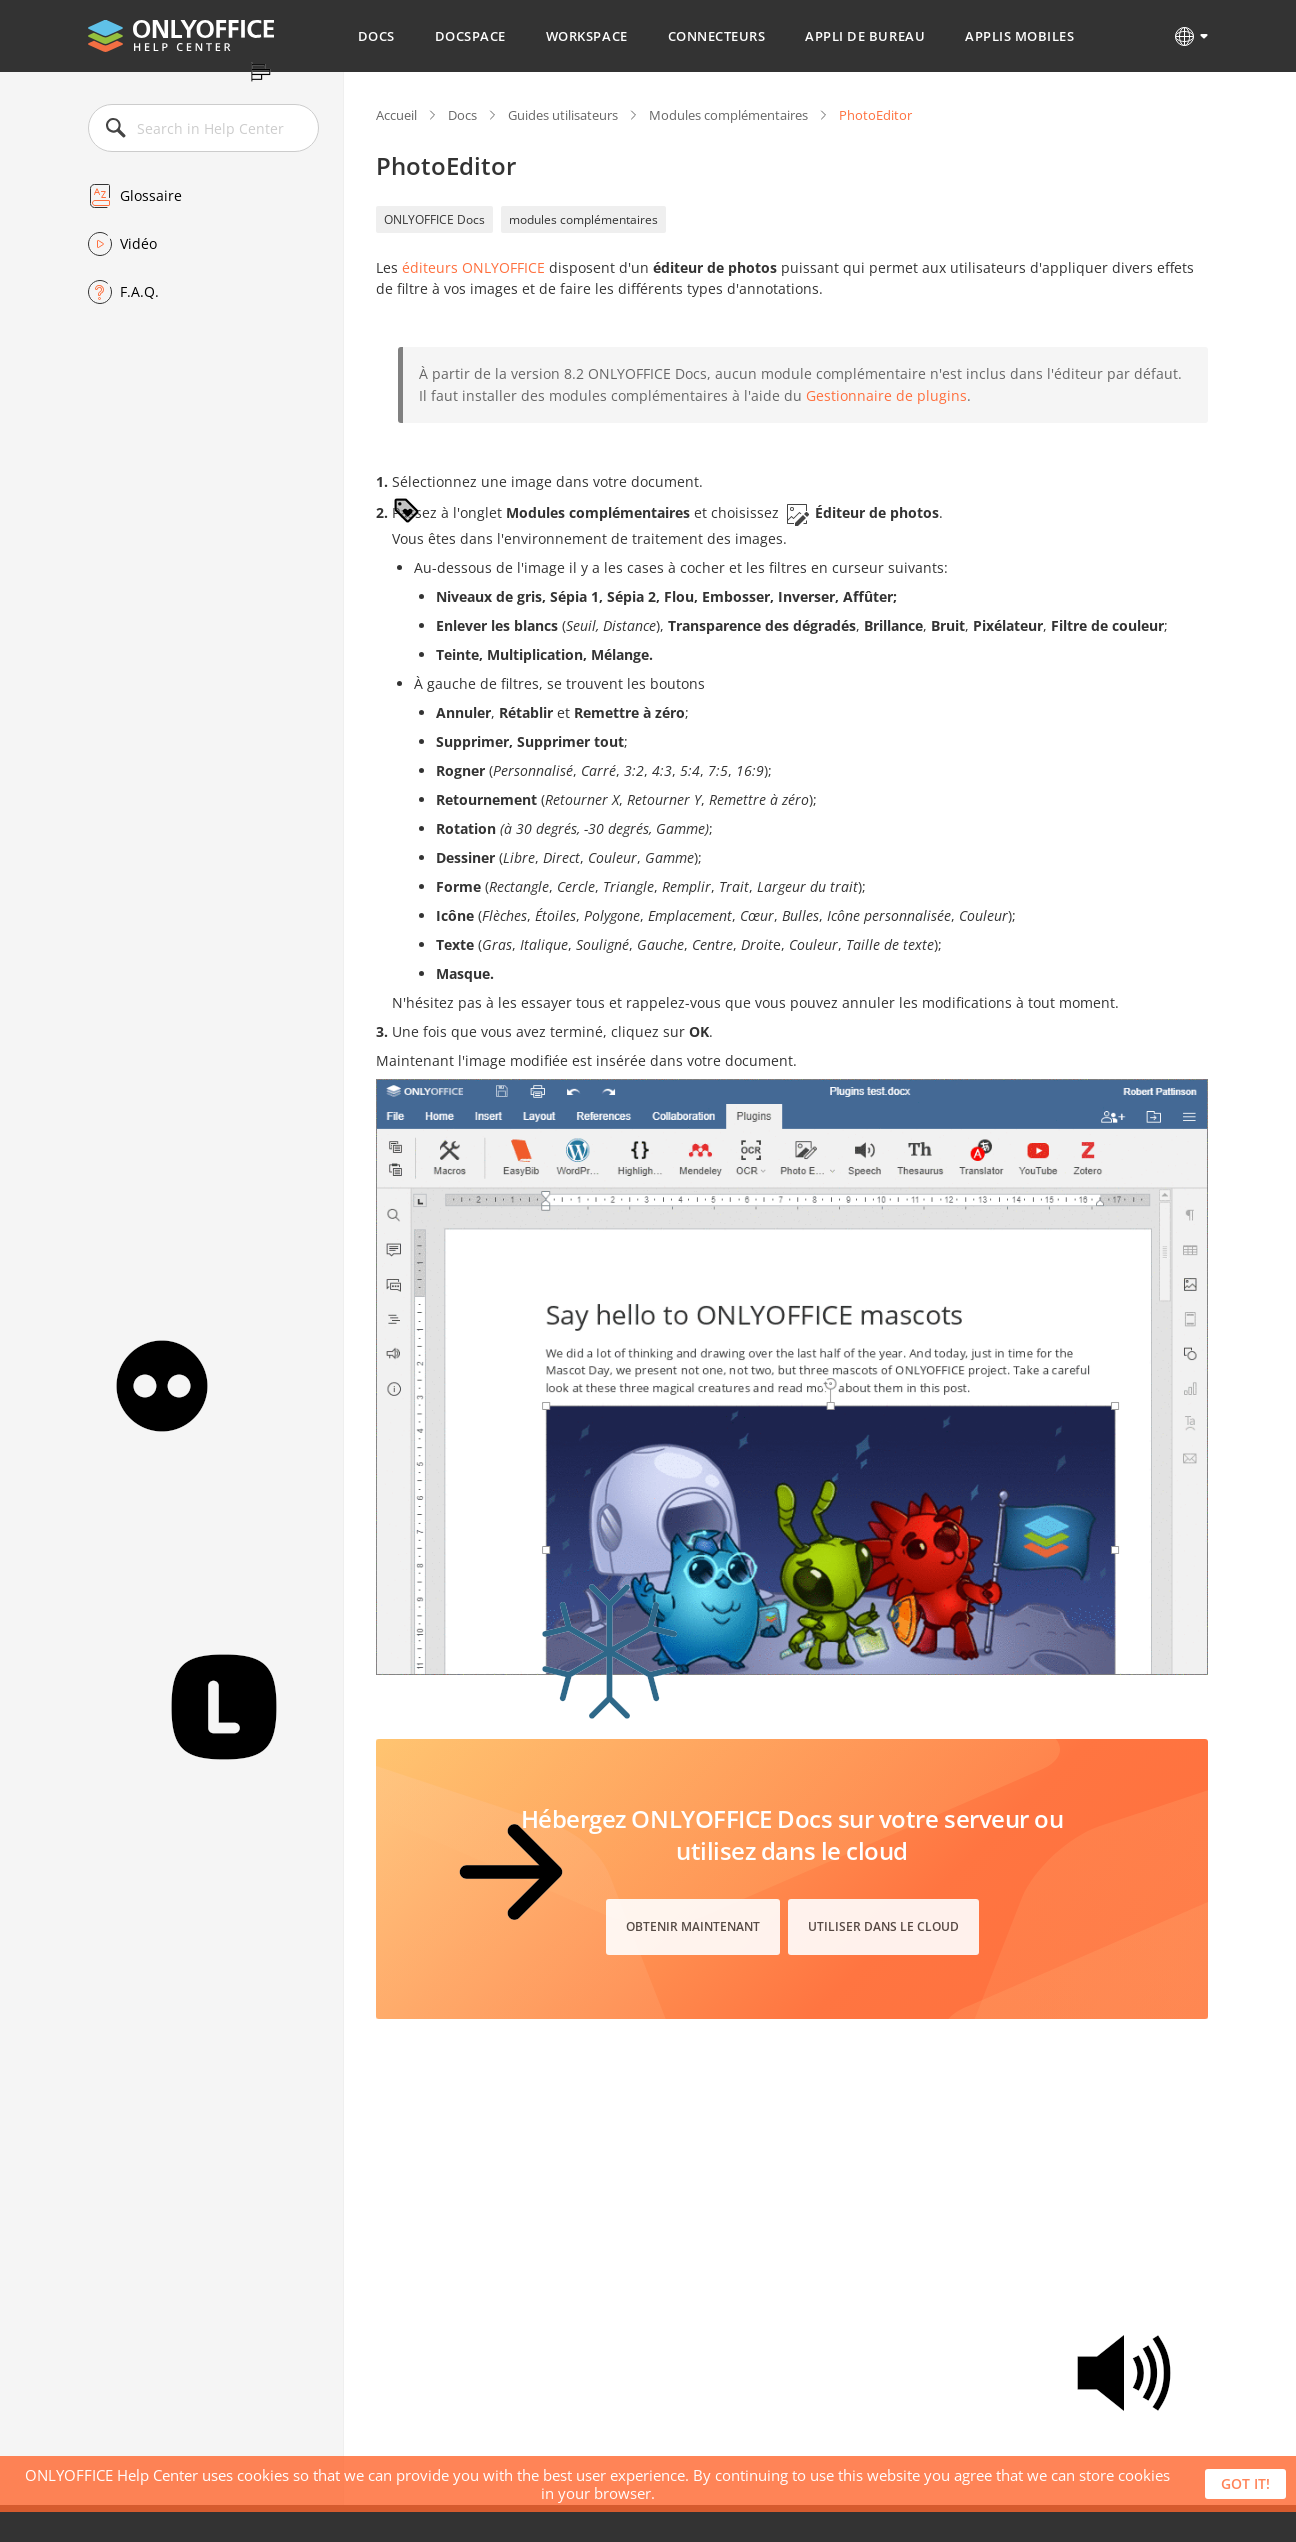 The width and height of the screenshot is (1296, 2542). I want to click on volume is set to high or maximum, so click(1124, 2373).